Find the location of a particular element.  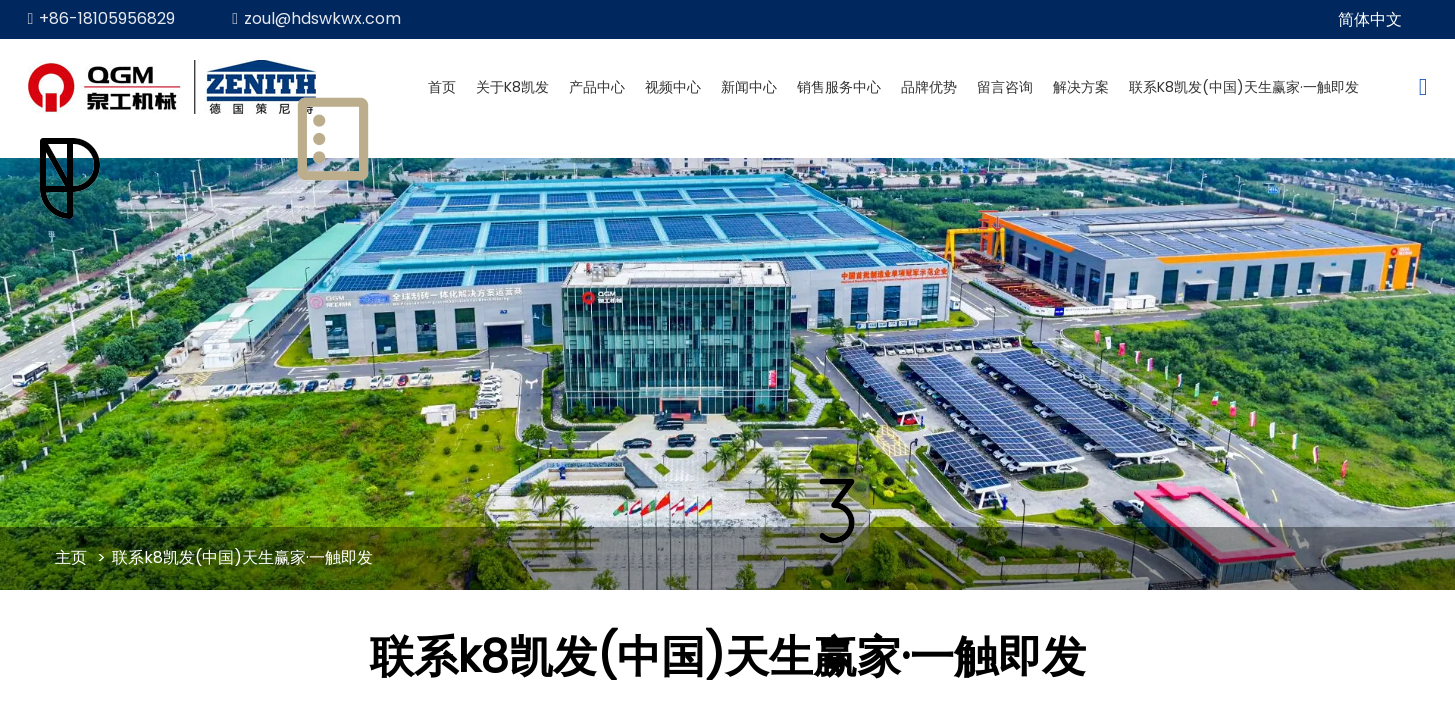

sort items in ascending order is located at coordinates (990, 220).